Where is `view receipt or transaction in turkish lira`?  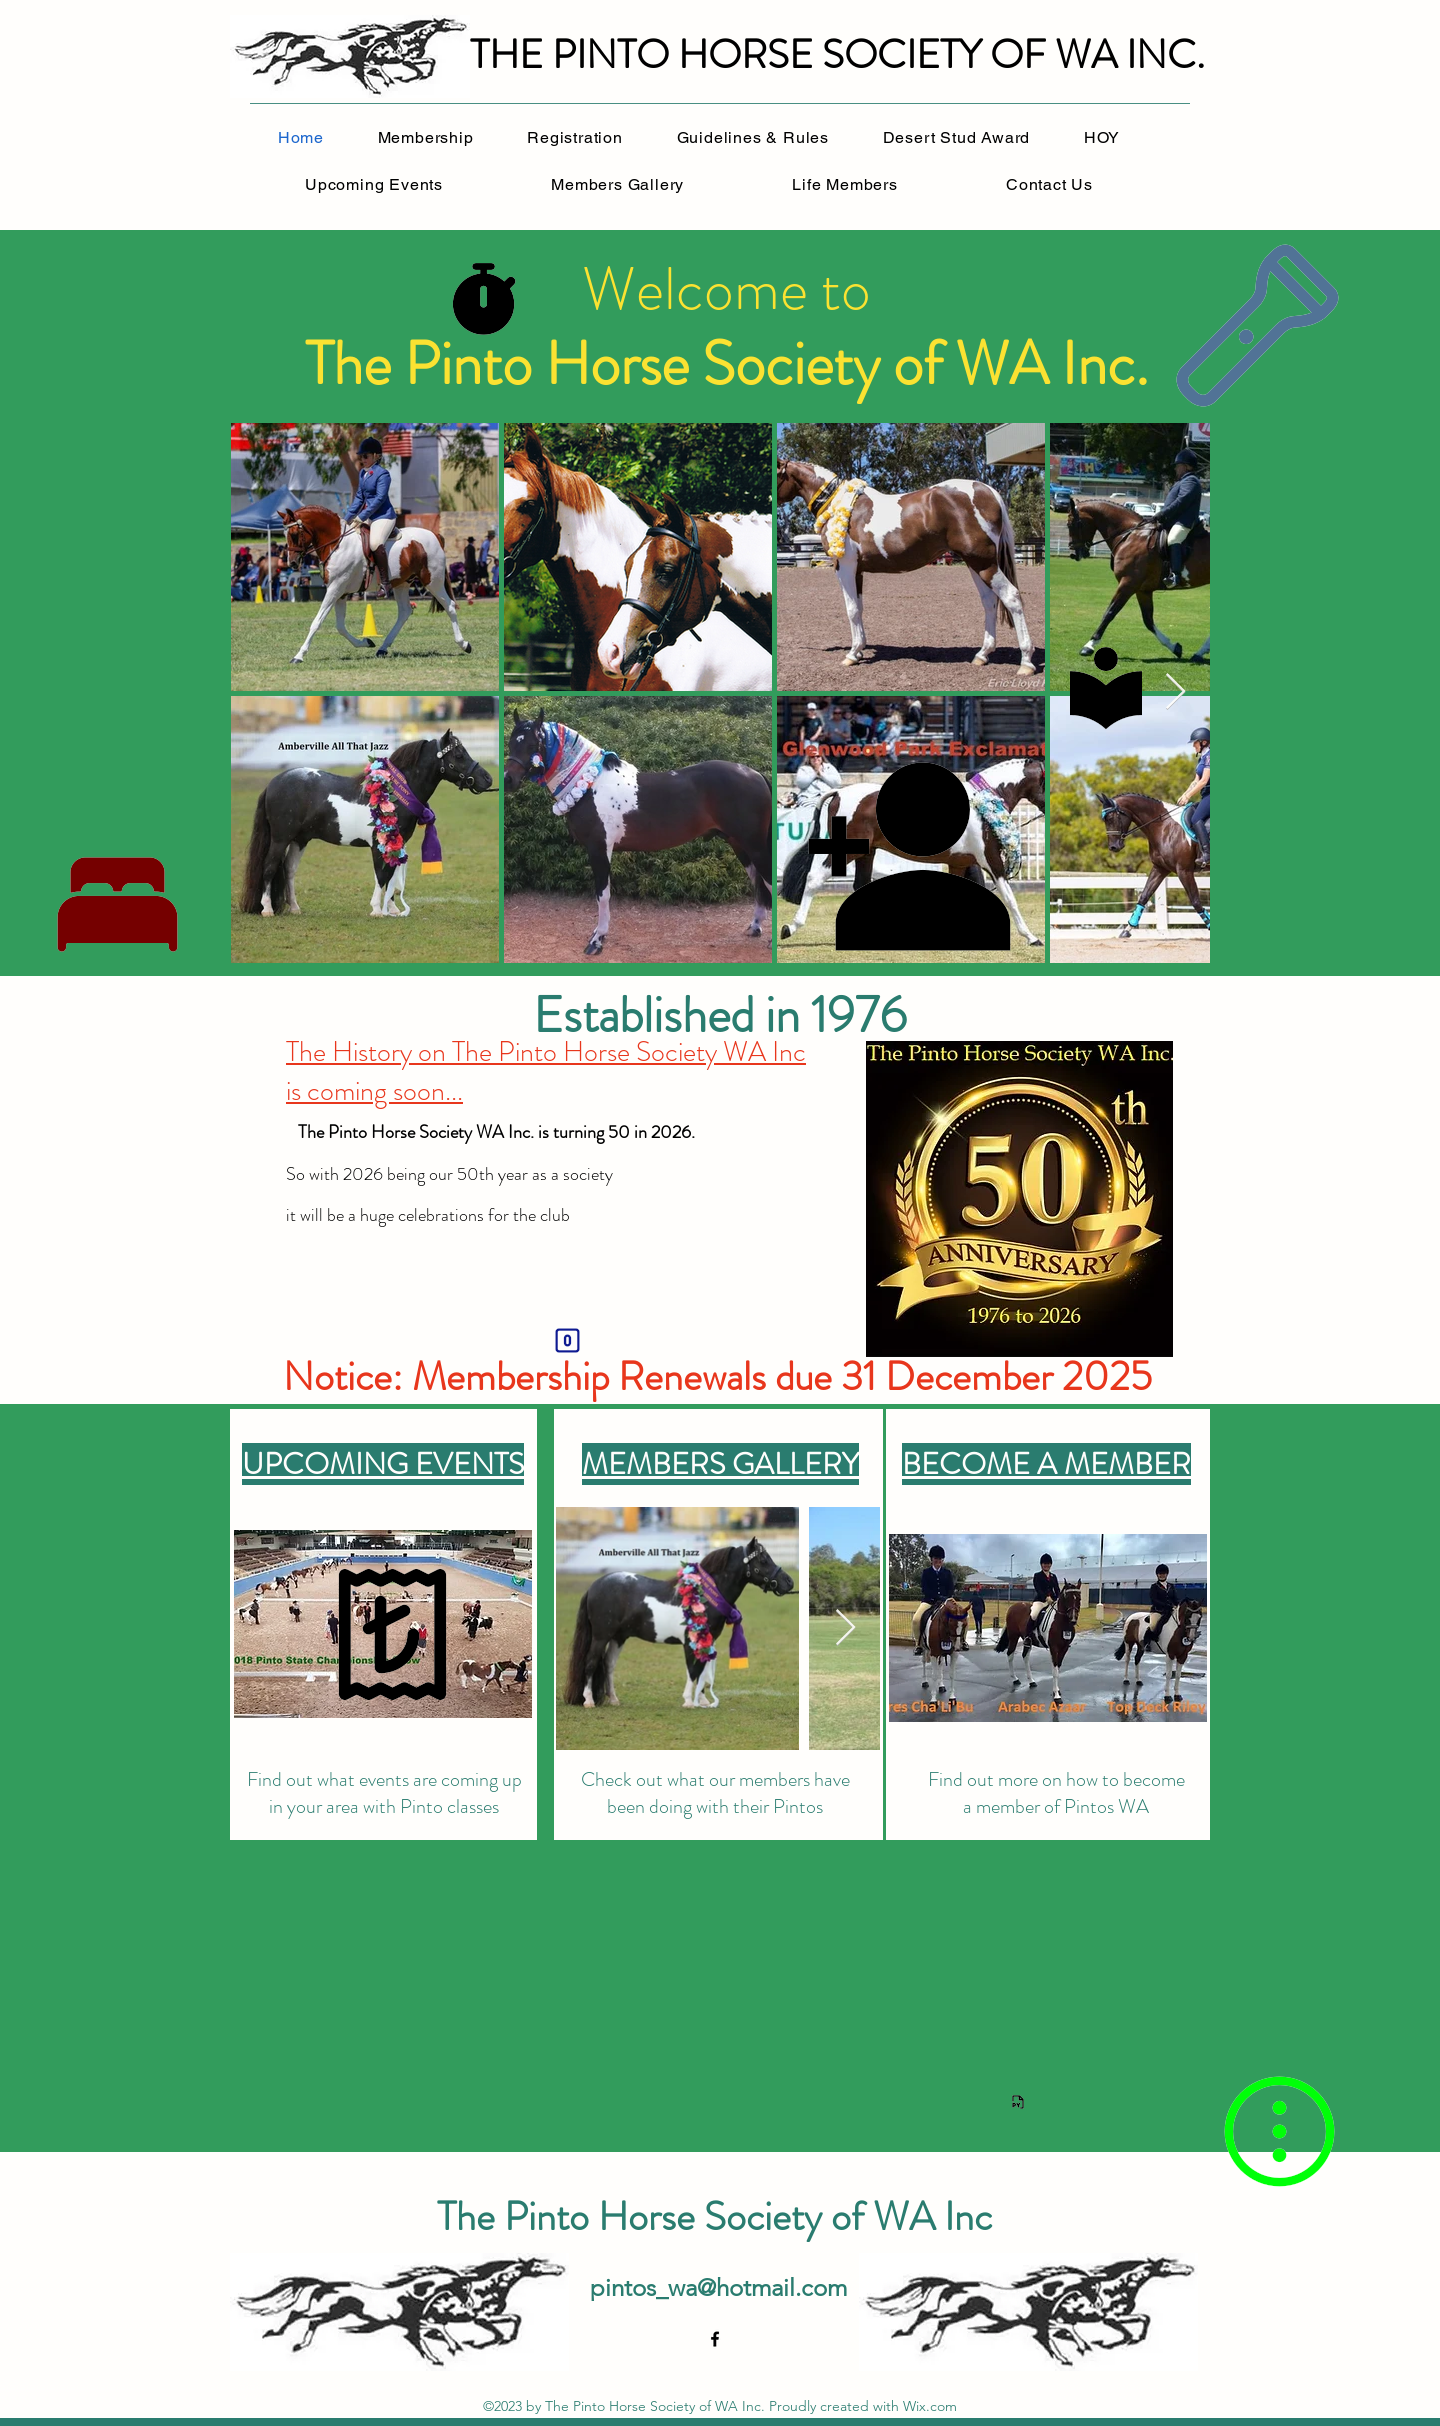
view receipt or transaction in turkish lira is located at coordinates (392, 1634).